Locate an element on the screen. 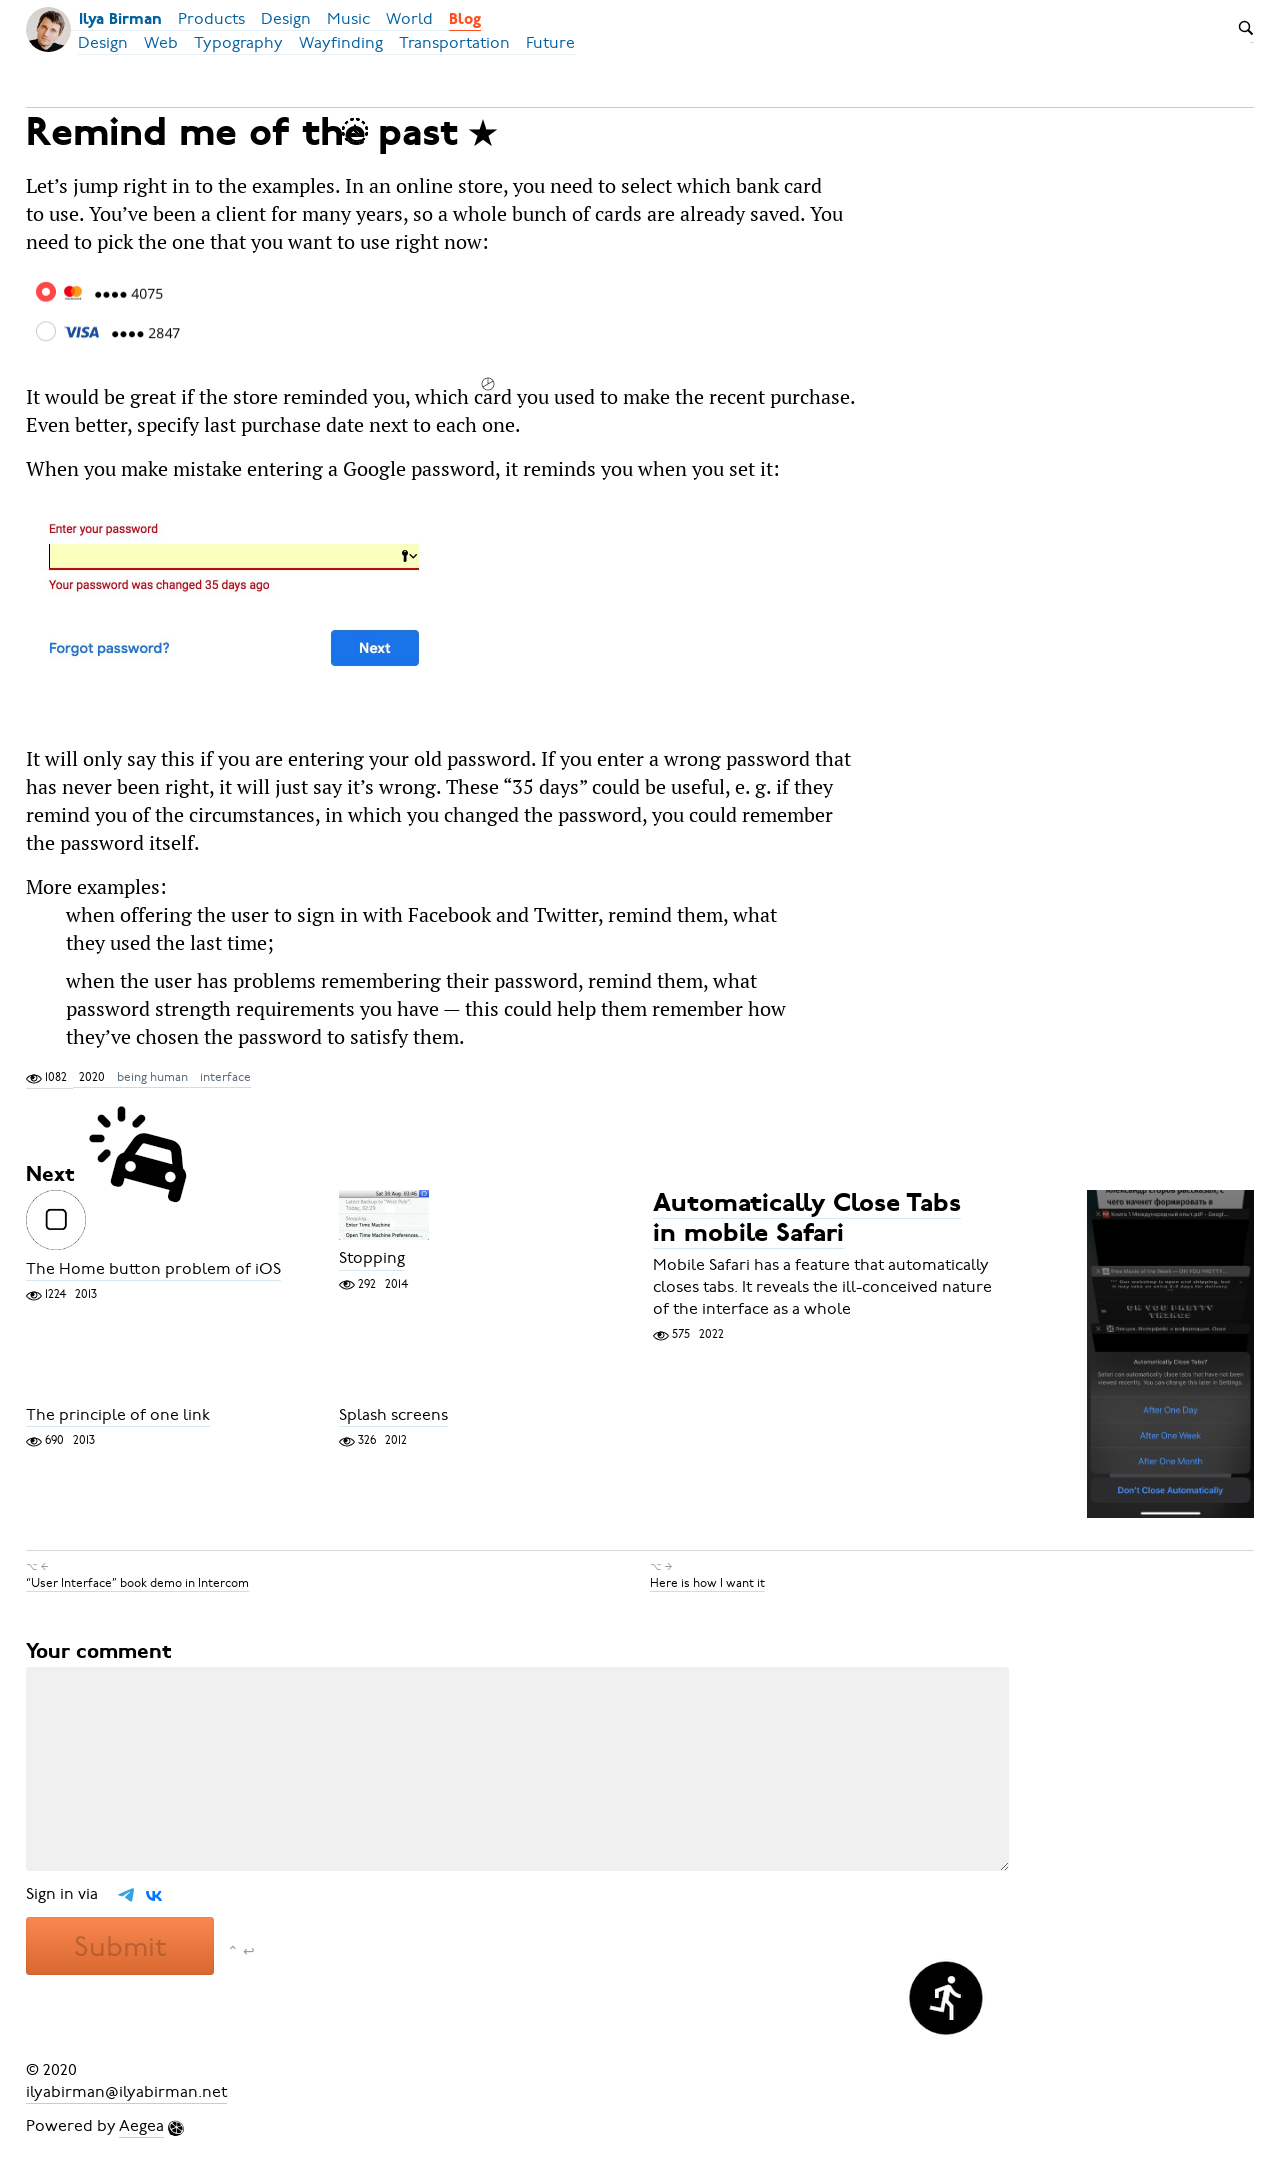 The image size is (1280, 2173). view analytics or statistics breakdown is located at coordinates (488, 384).